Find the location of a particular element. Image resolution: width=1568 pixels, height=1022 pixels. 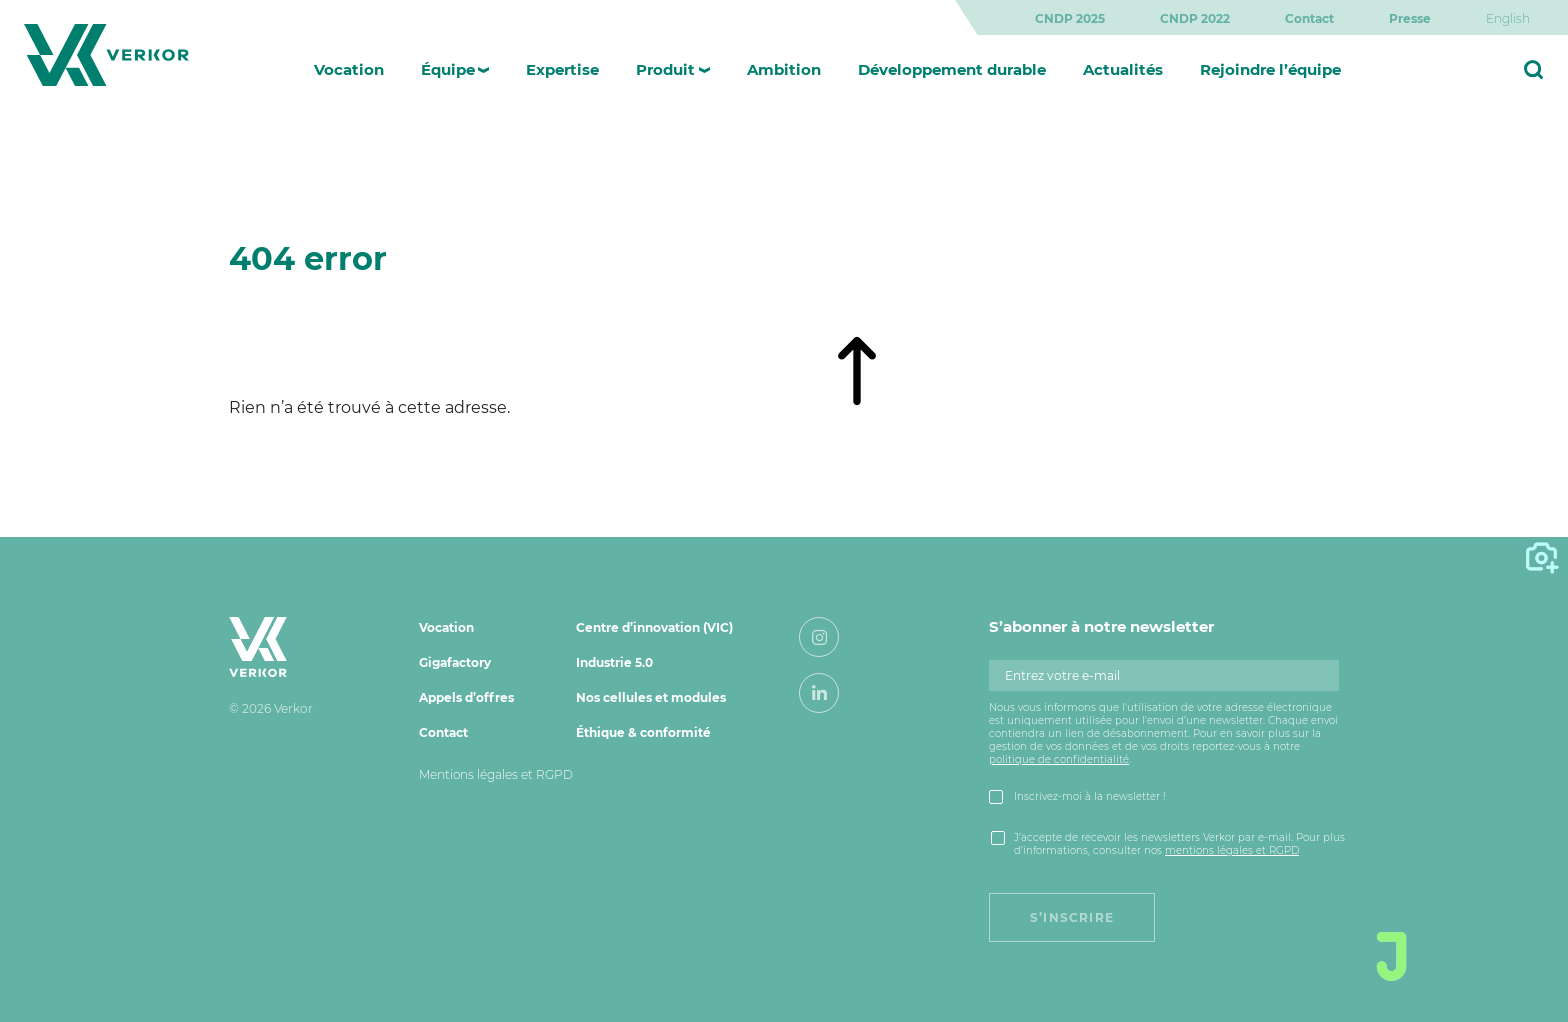

indicates items or sections starting with the letter J is located at coordinates (1391, 956).